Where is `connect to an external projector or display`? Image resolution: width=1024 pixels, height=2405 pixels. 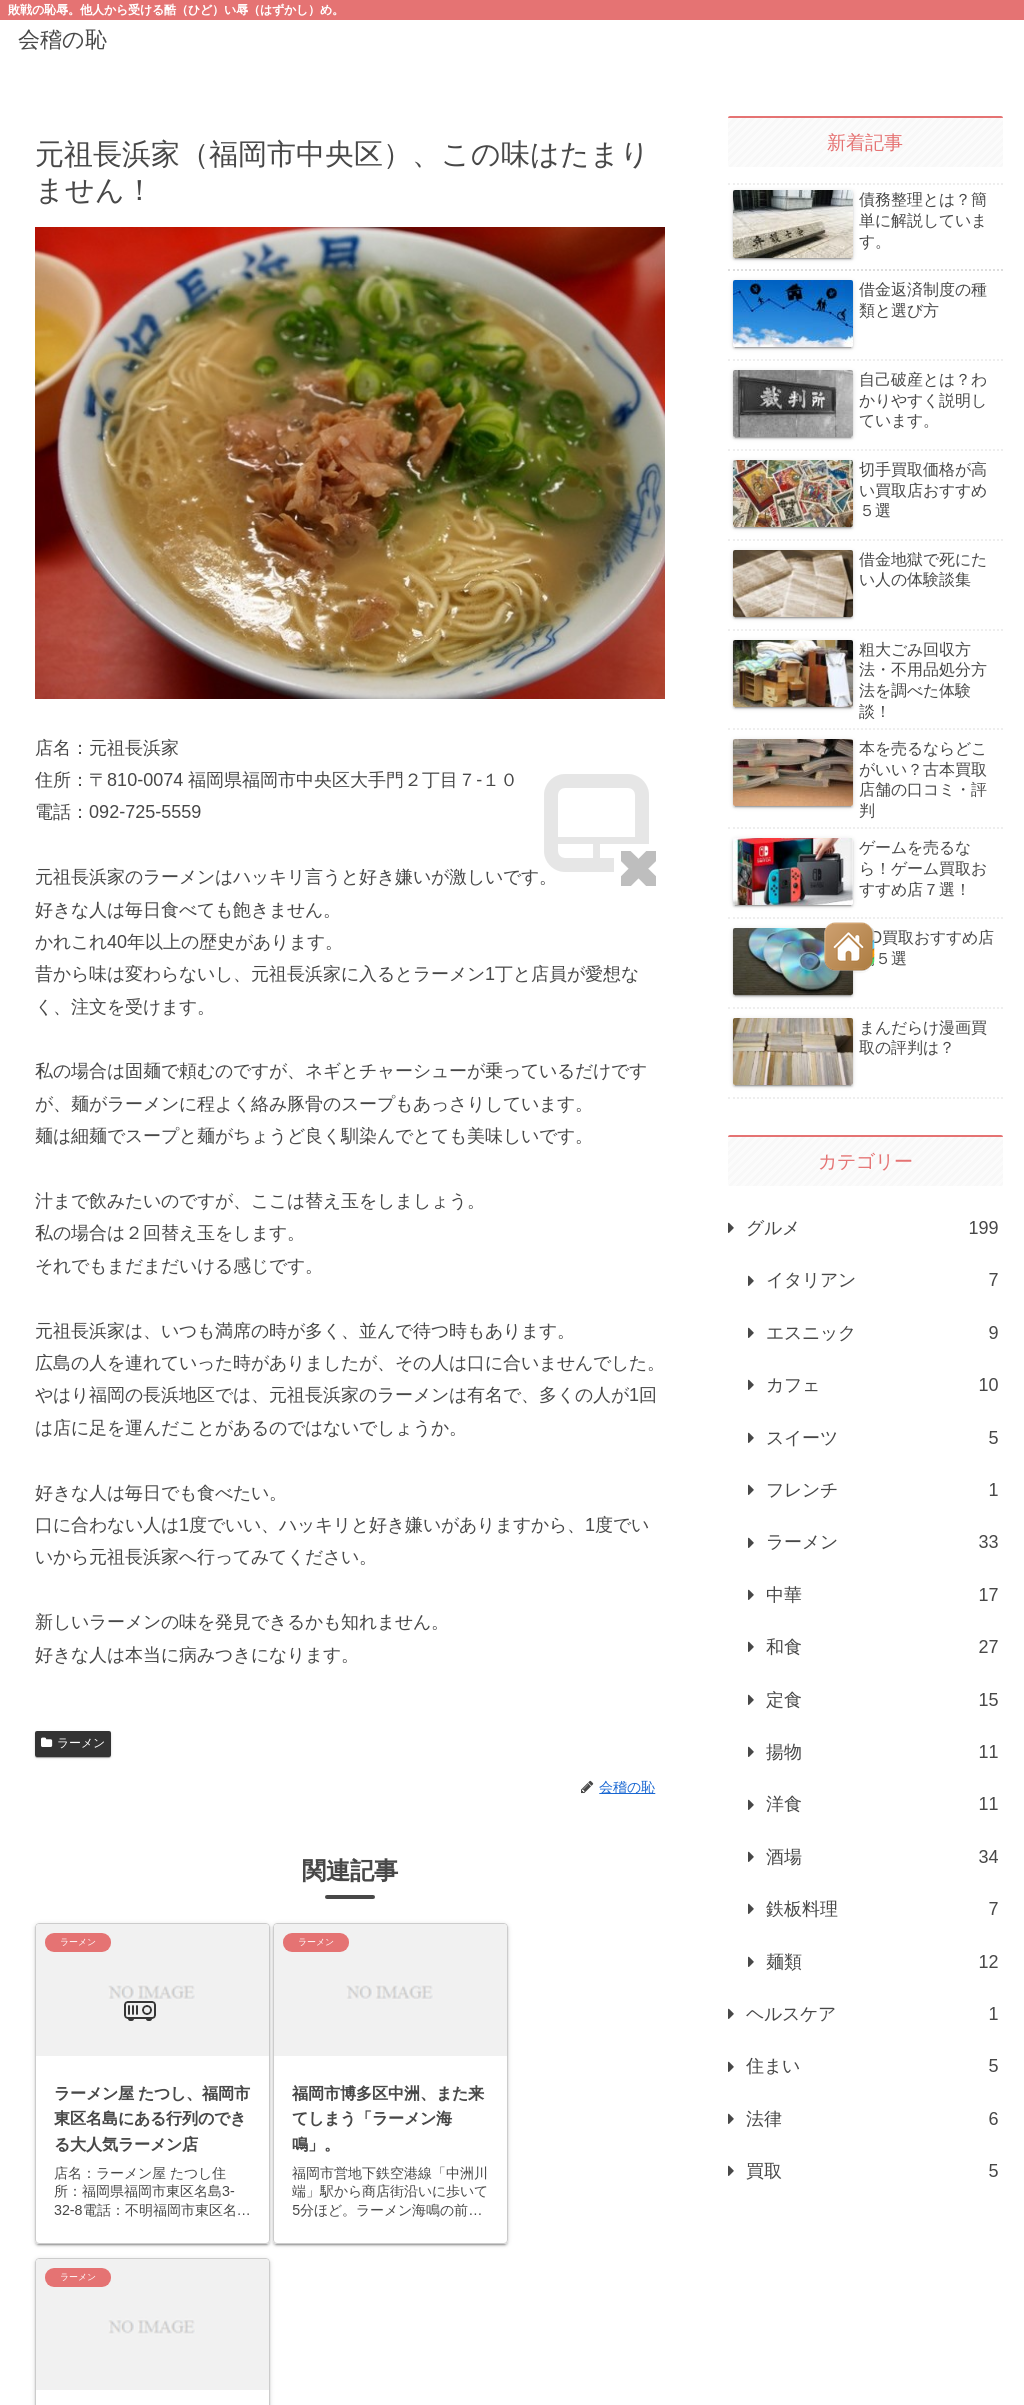
connect to an external projector or display is located at coordinates (140, 2011).